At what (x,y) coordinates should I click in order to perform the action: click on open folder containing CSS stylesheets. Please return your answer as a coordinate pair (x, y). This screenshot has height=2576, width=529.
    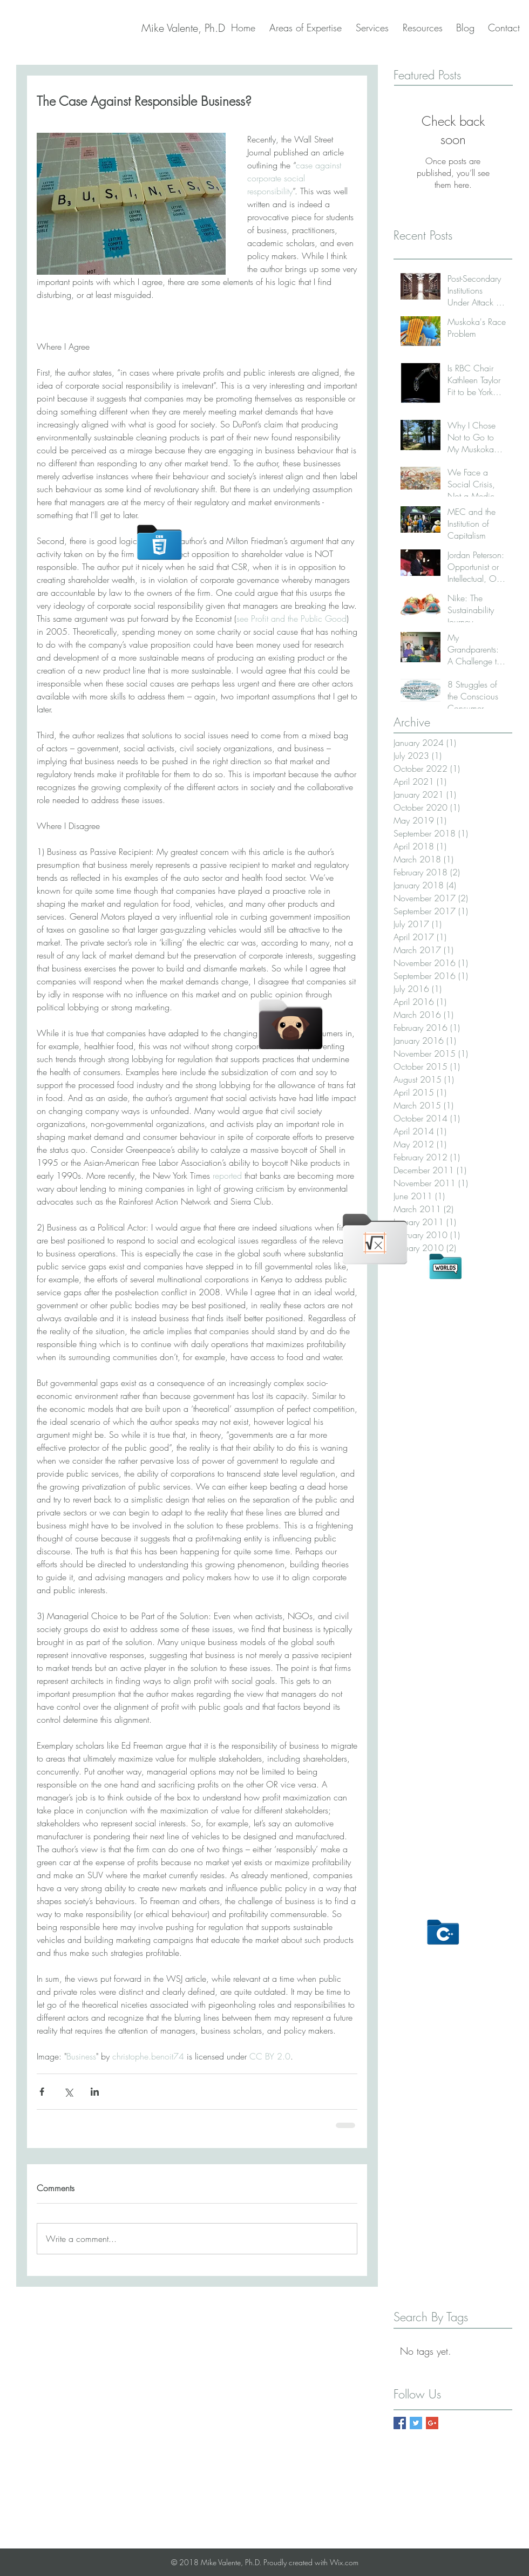
    Looking at the image, I should click on (159, 543).